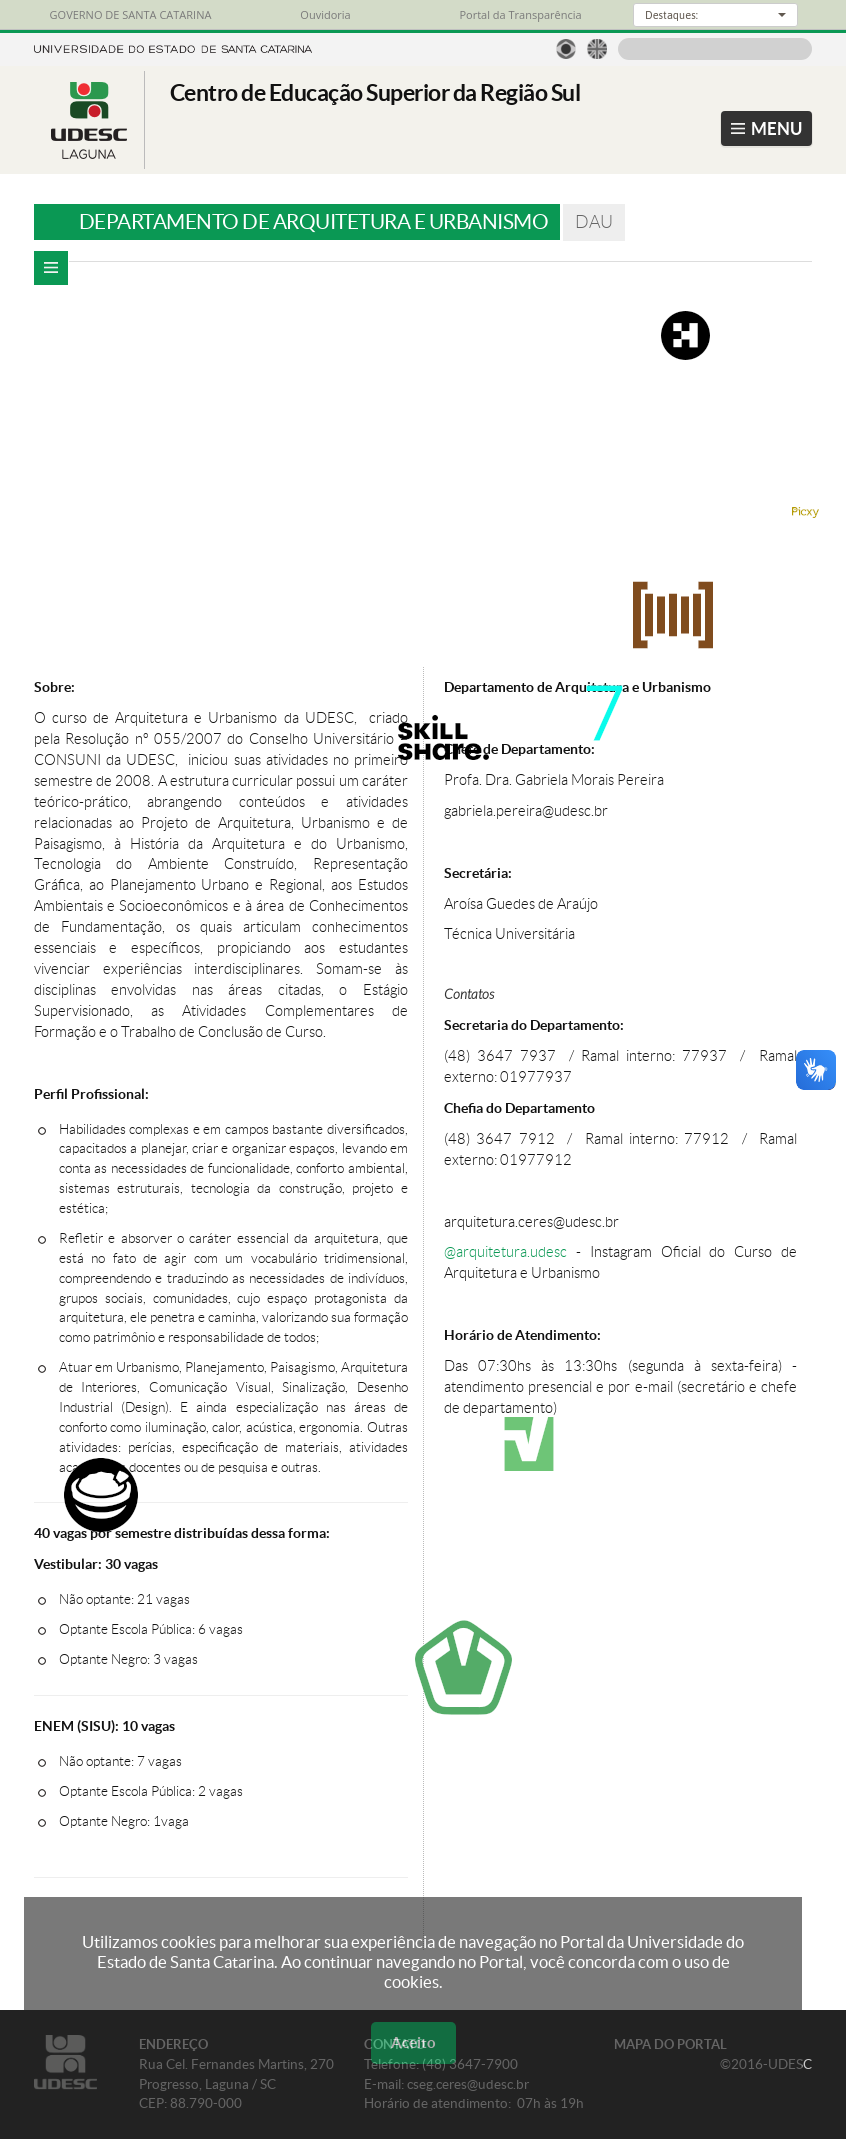  What do you see at coordinates (603, 713) in the screenshot?
I see `select or insert the number 7` at bounding box center [603, 713].